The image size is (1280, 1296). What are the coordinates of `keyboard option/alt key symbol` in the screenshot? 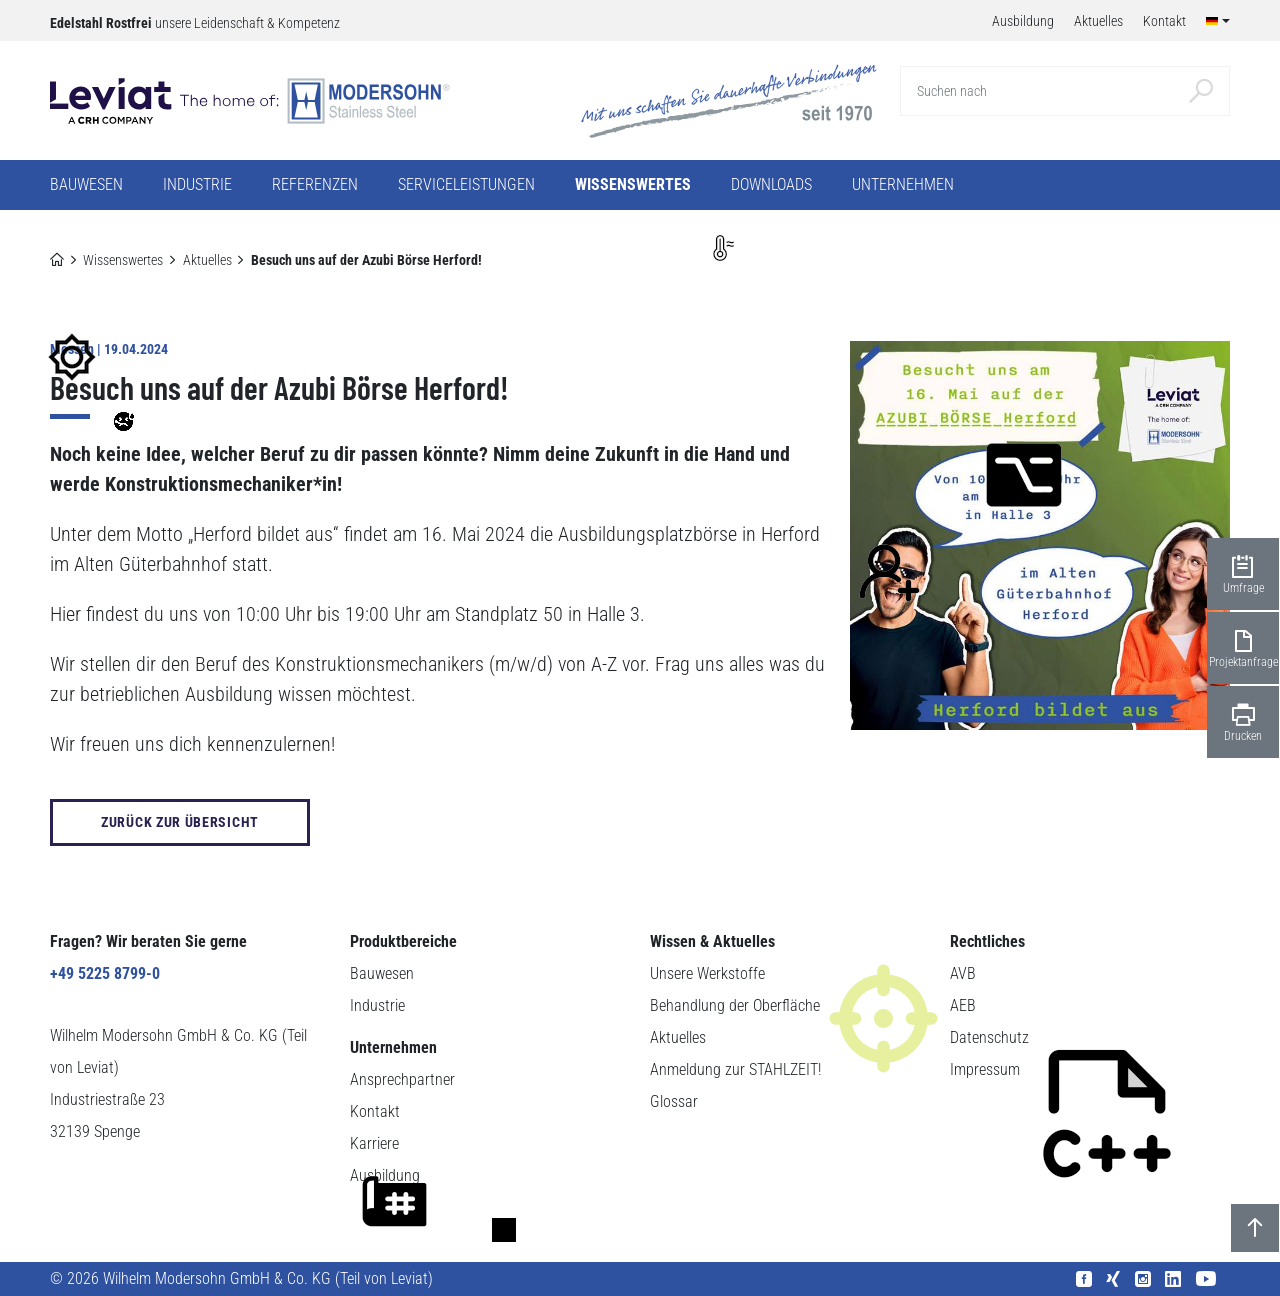 It's located at (1024, 475).